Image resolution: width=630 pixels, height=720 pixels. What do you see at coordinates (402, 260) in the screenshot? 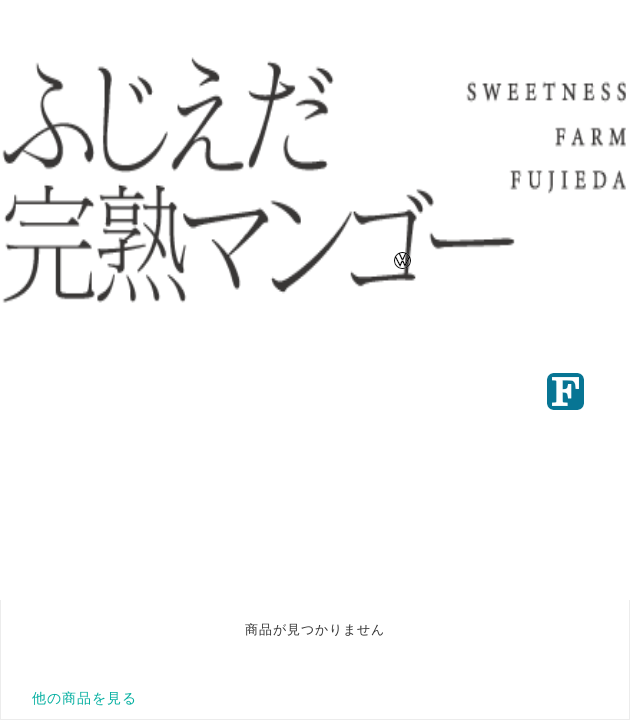
I see `volkswagen brand logo` at bounding box center [402, 260].